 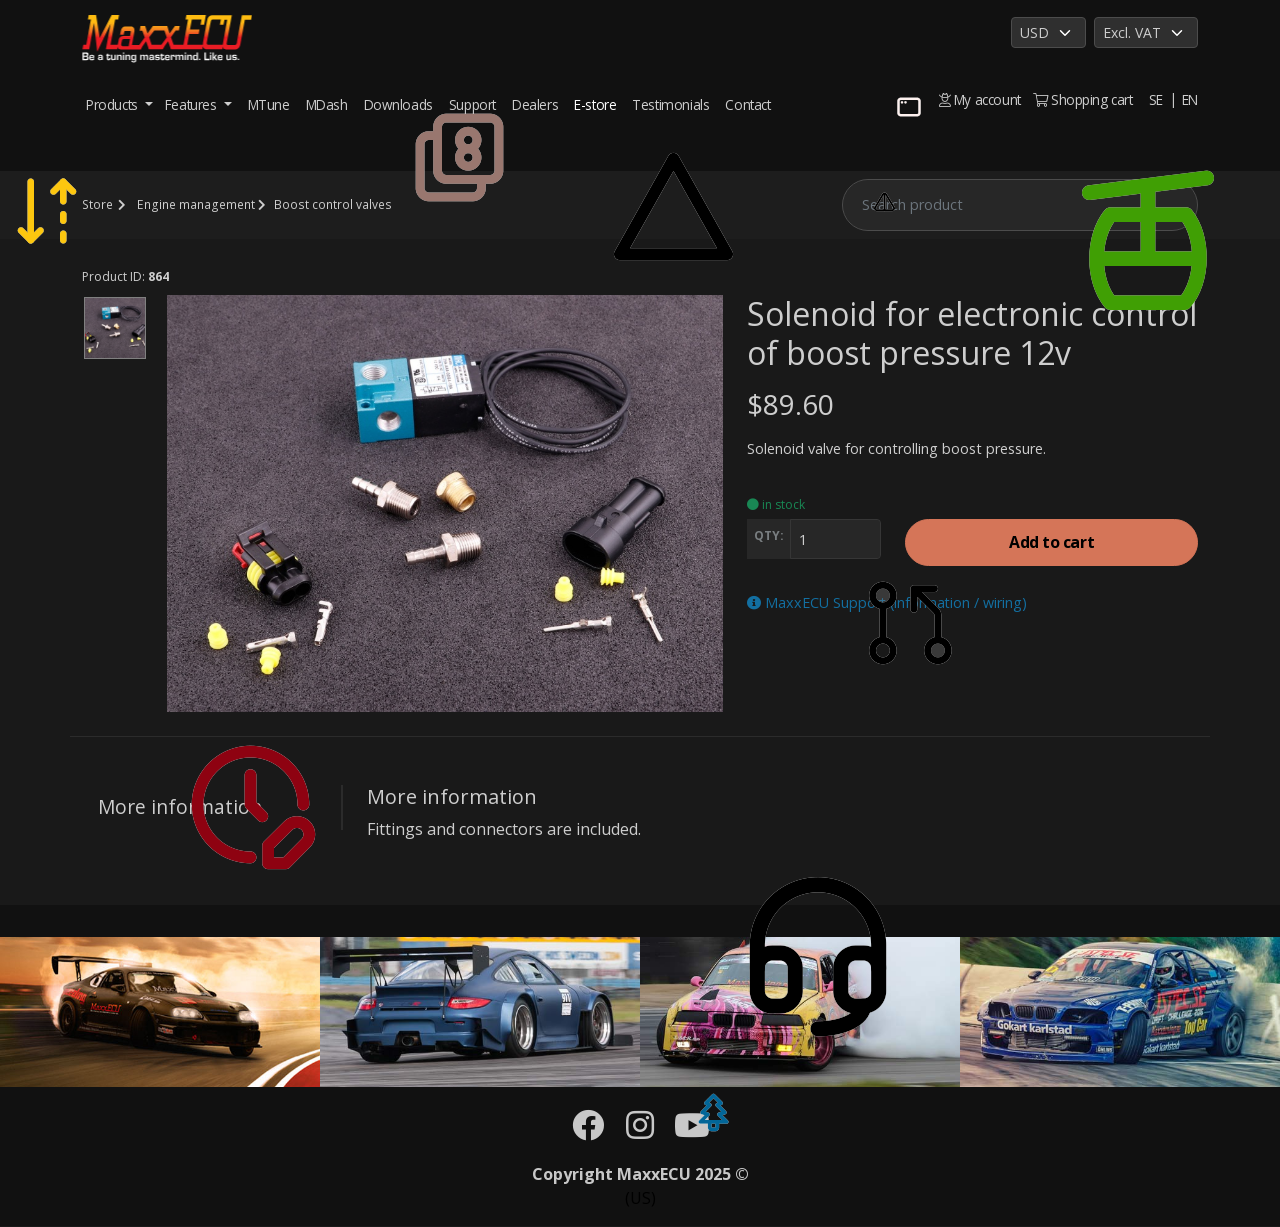 I want to click on edit a scheduled time or event, so click(x=250, y=804).